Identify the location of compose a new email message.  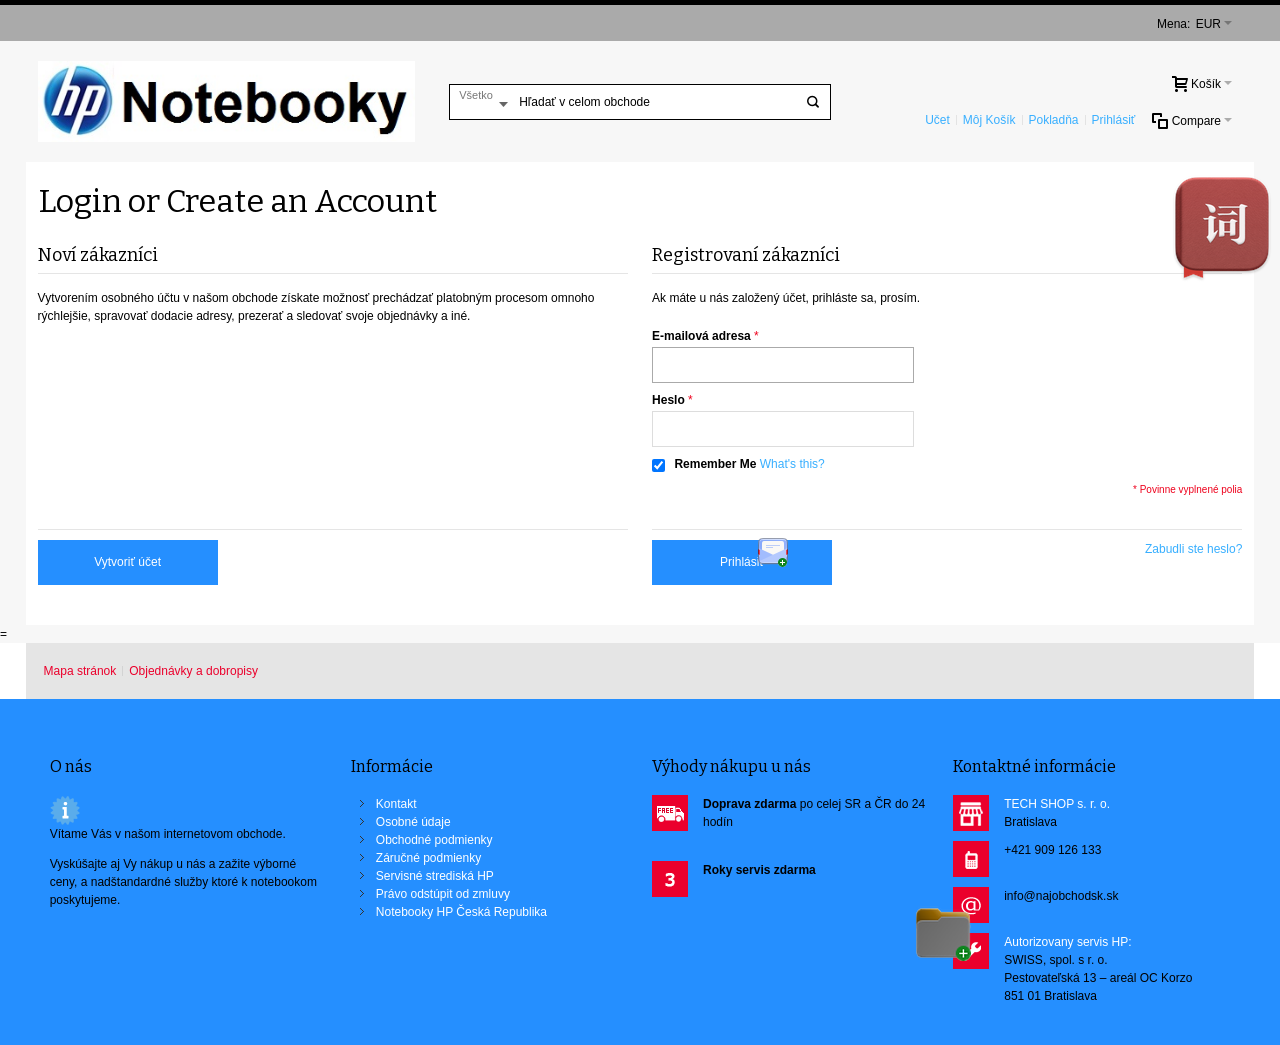
(773, 551).